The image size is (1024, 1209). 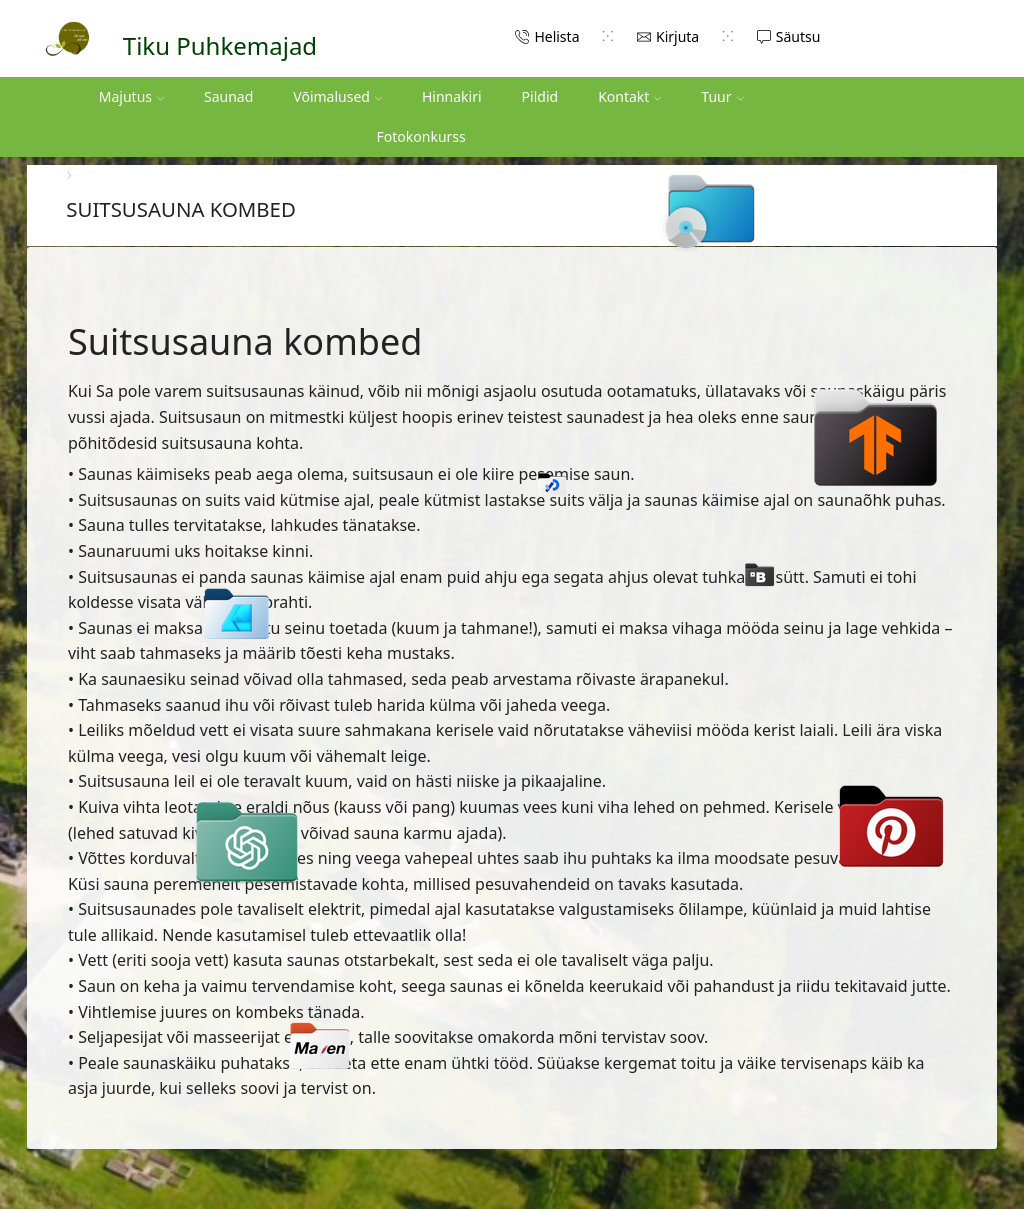 What do you see at coordinates (891, 829) in the screenshot?
I see `open pinterest downloads folder` at bounding box center [891, 829].